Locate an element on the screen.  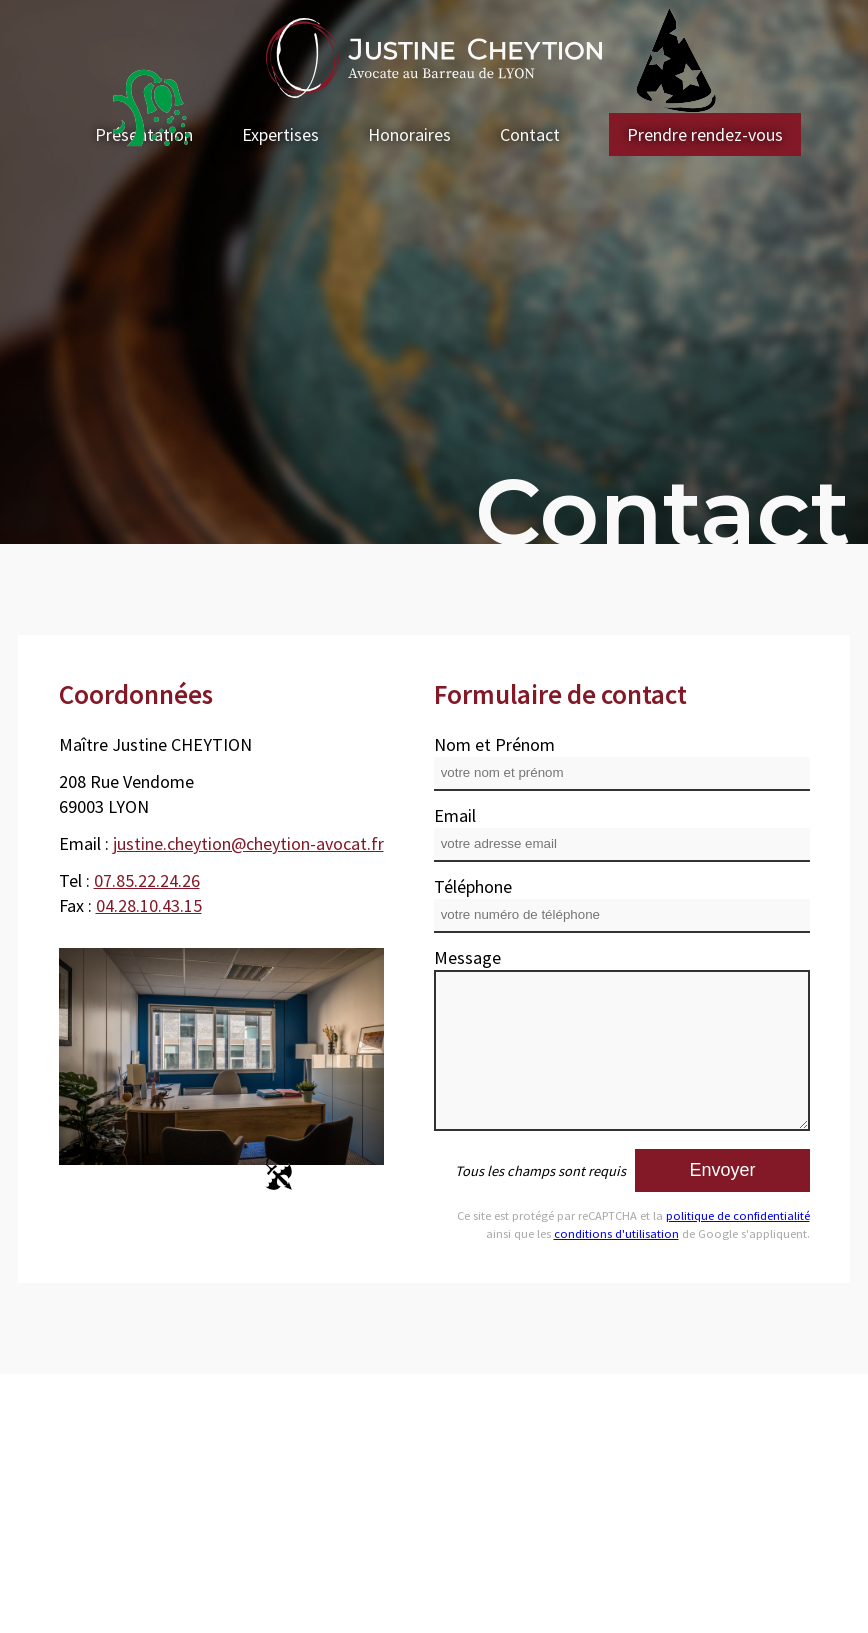
equip a bat-themed blade weapon is located at coordinates (278, 1176).